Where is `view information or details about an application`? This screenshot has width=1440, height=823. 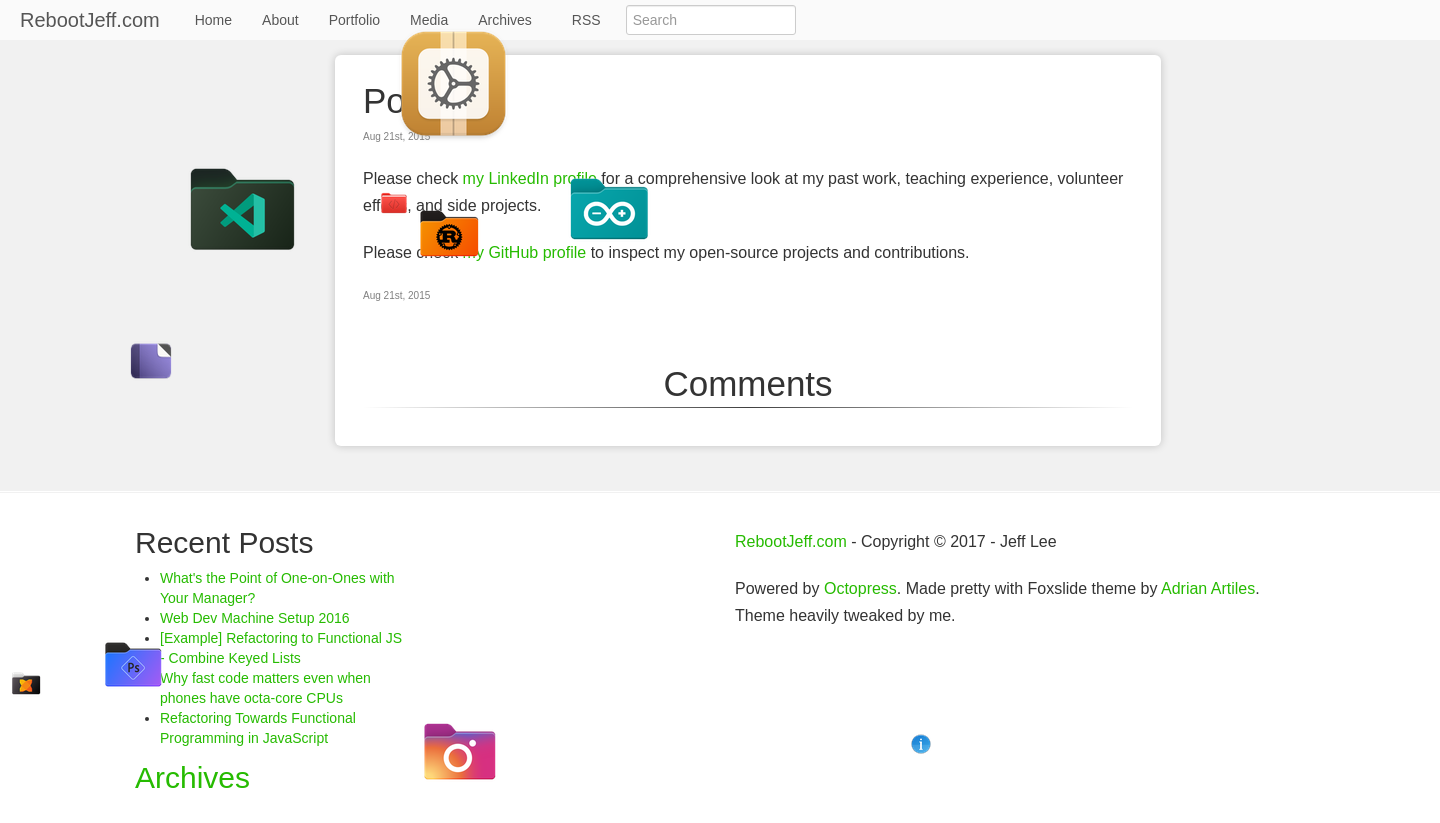
view information or details about an application is located at coordinates (921, 744).